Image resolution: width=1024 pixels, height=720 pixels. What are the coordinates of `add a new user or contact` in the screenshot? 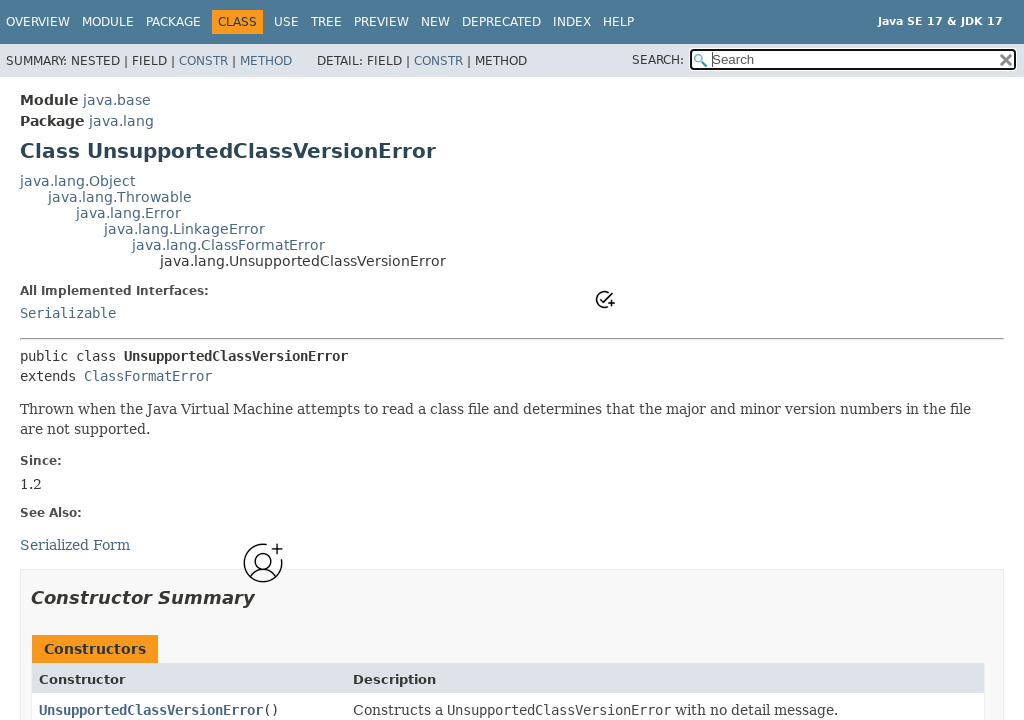 It's located at (263, 563).